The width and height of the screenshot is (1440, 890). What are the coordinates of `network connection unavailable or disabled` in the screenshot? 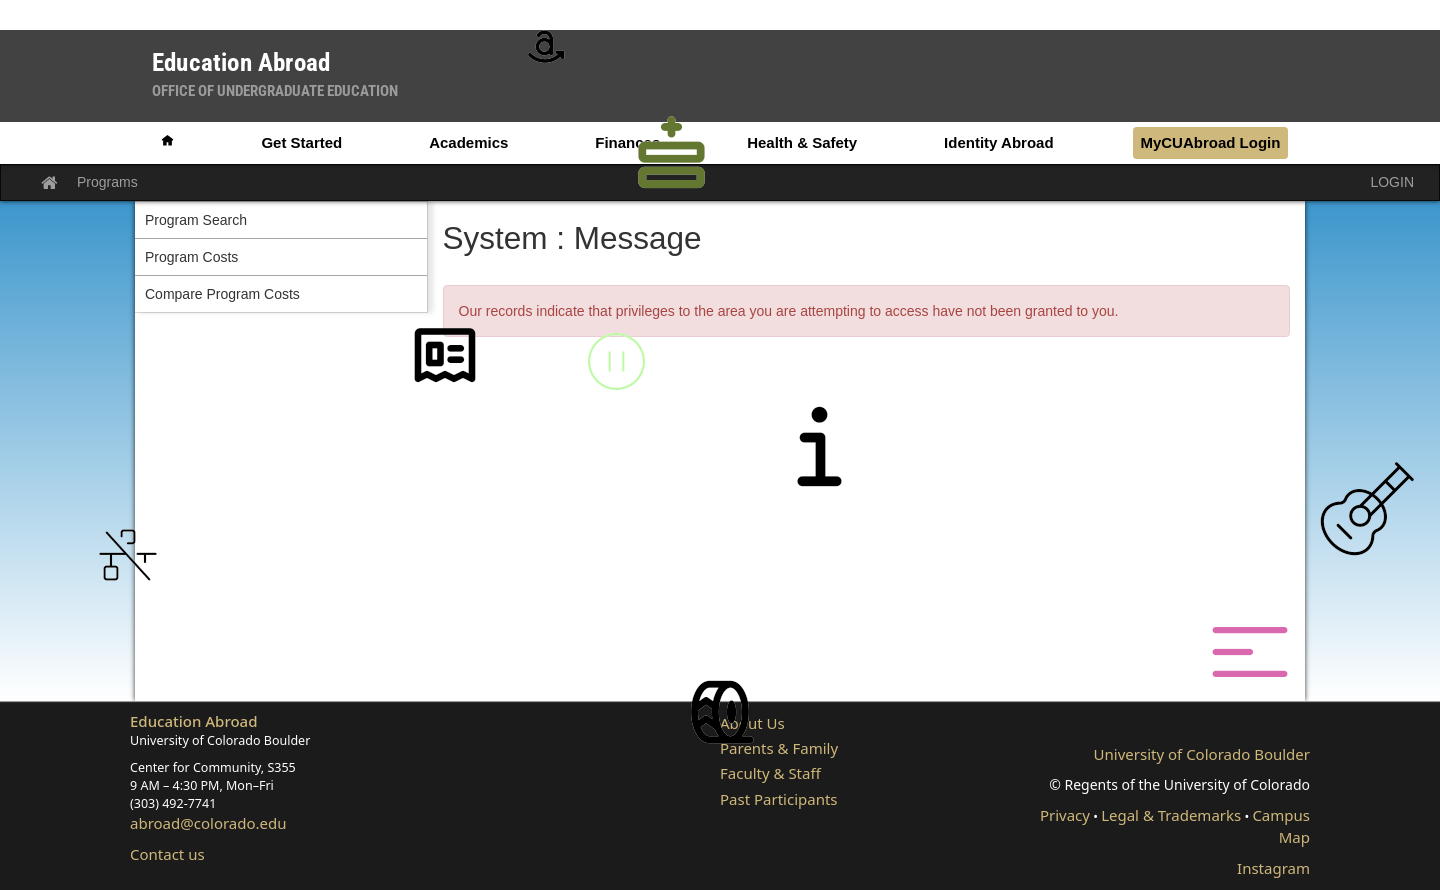 It's located at (128, 556).